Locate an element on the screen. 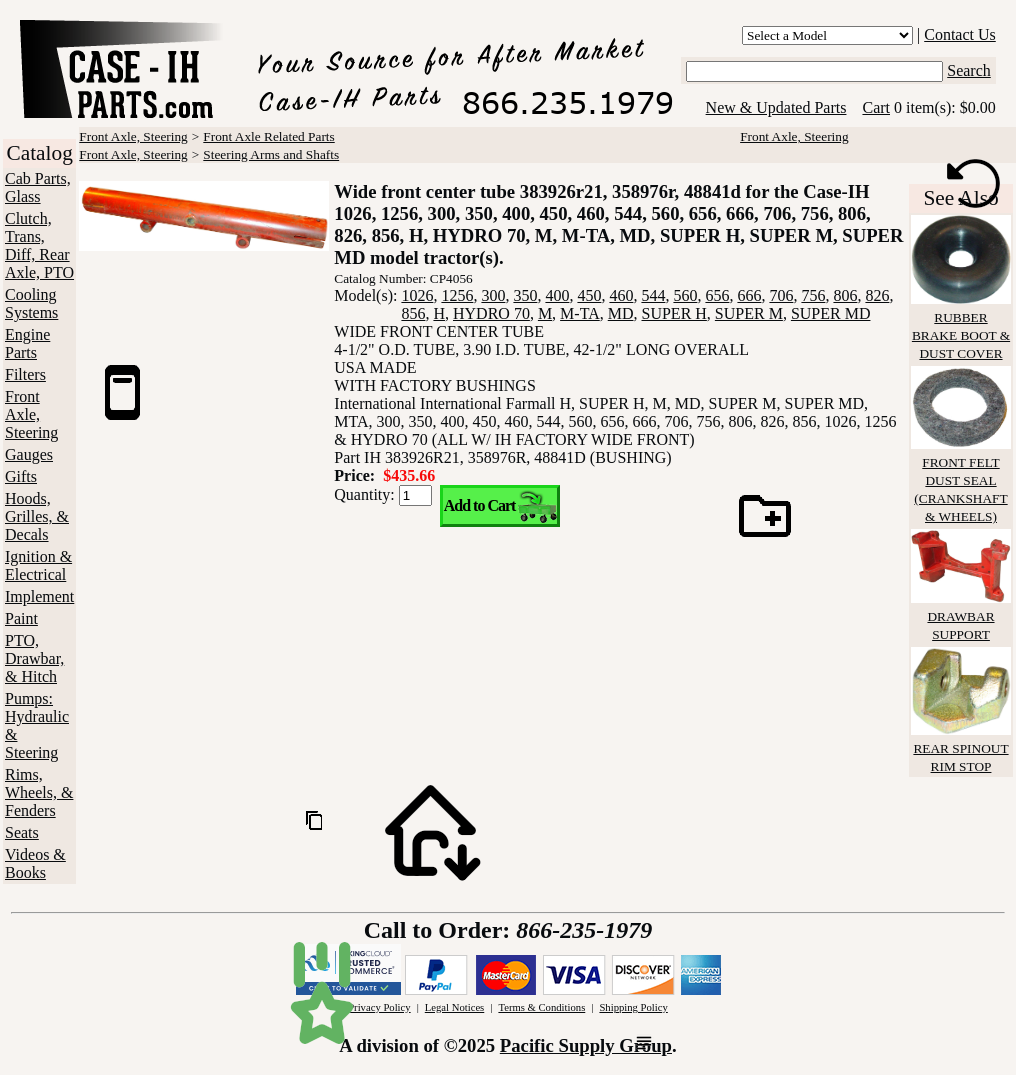  copy to clipboard is located at coordinates (314, 820).